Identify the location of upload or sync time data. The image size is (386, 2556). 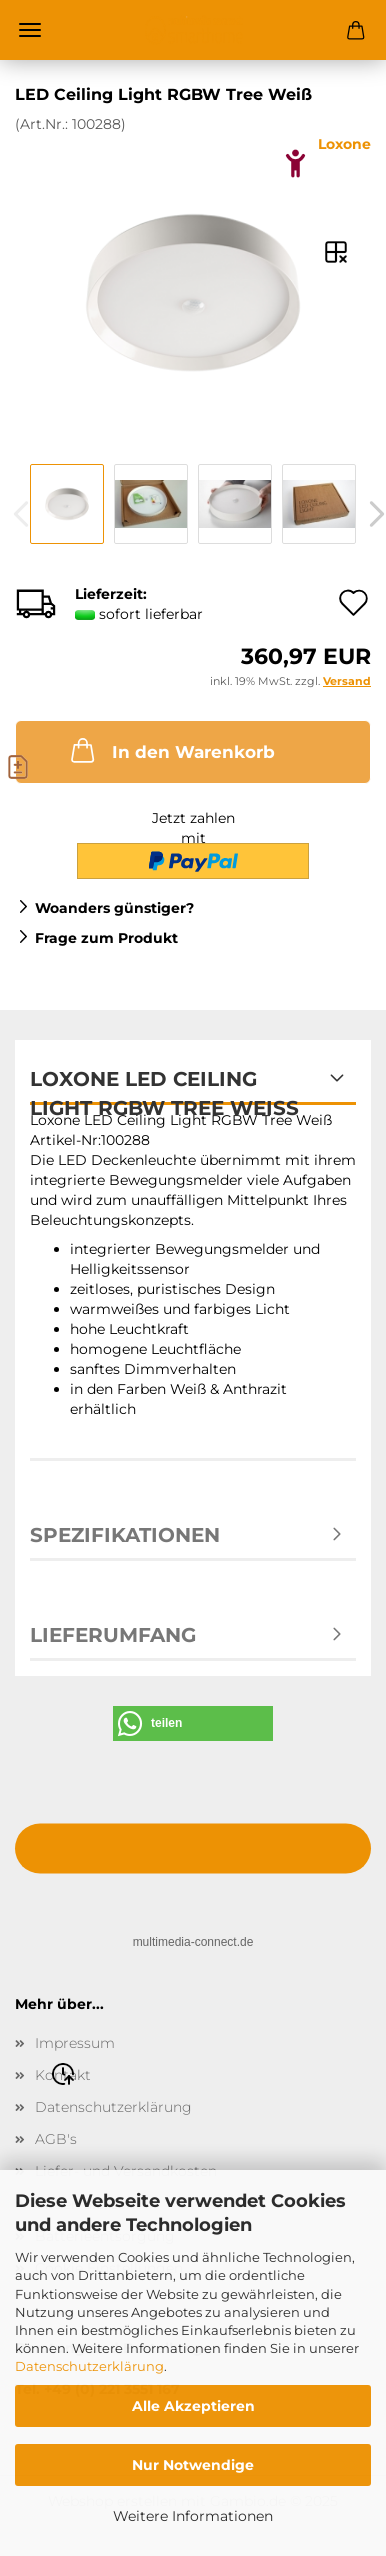
(63, 2074).